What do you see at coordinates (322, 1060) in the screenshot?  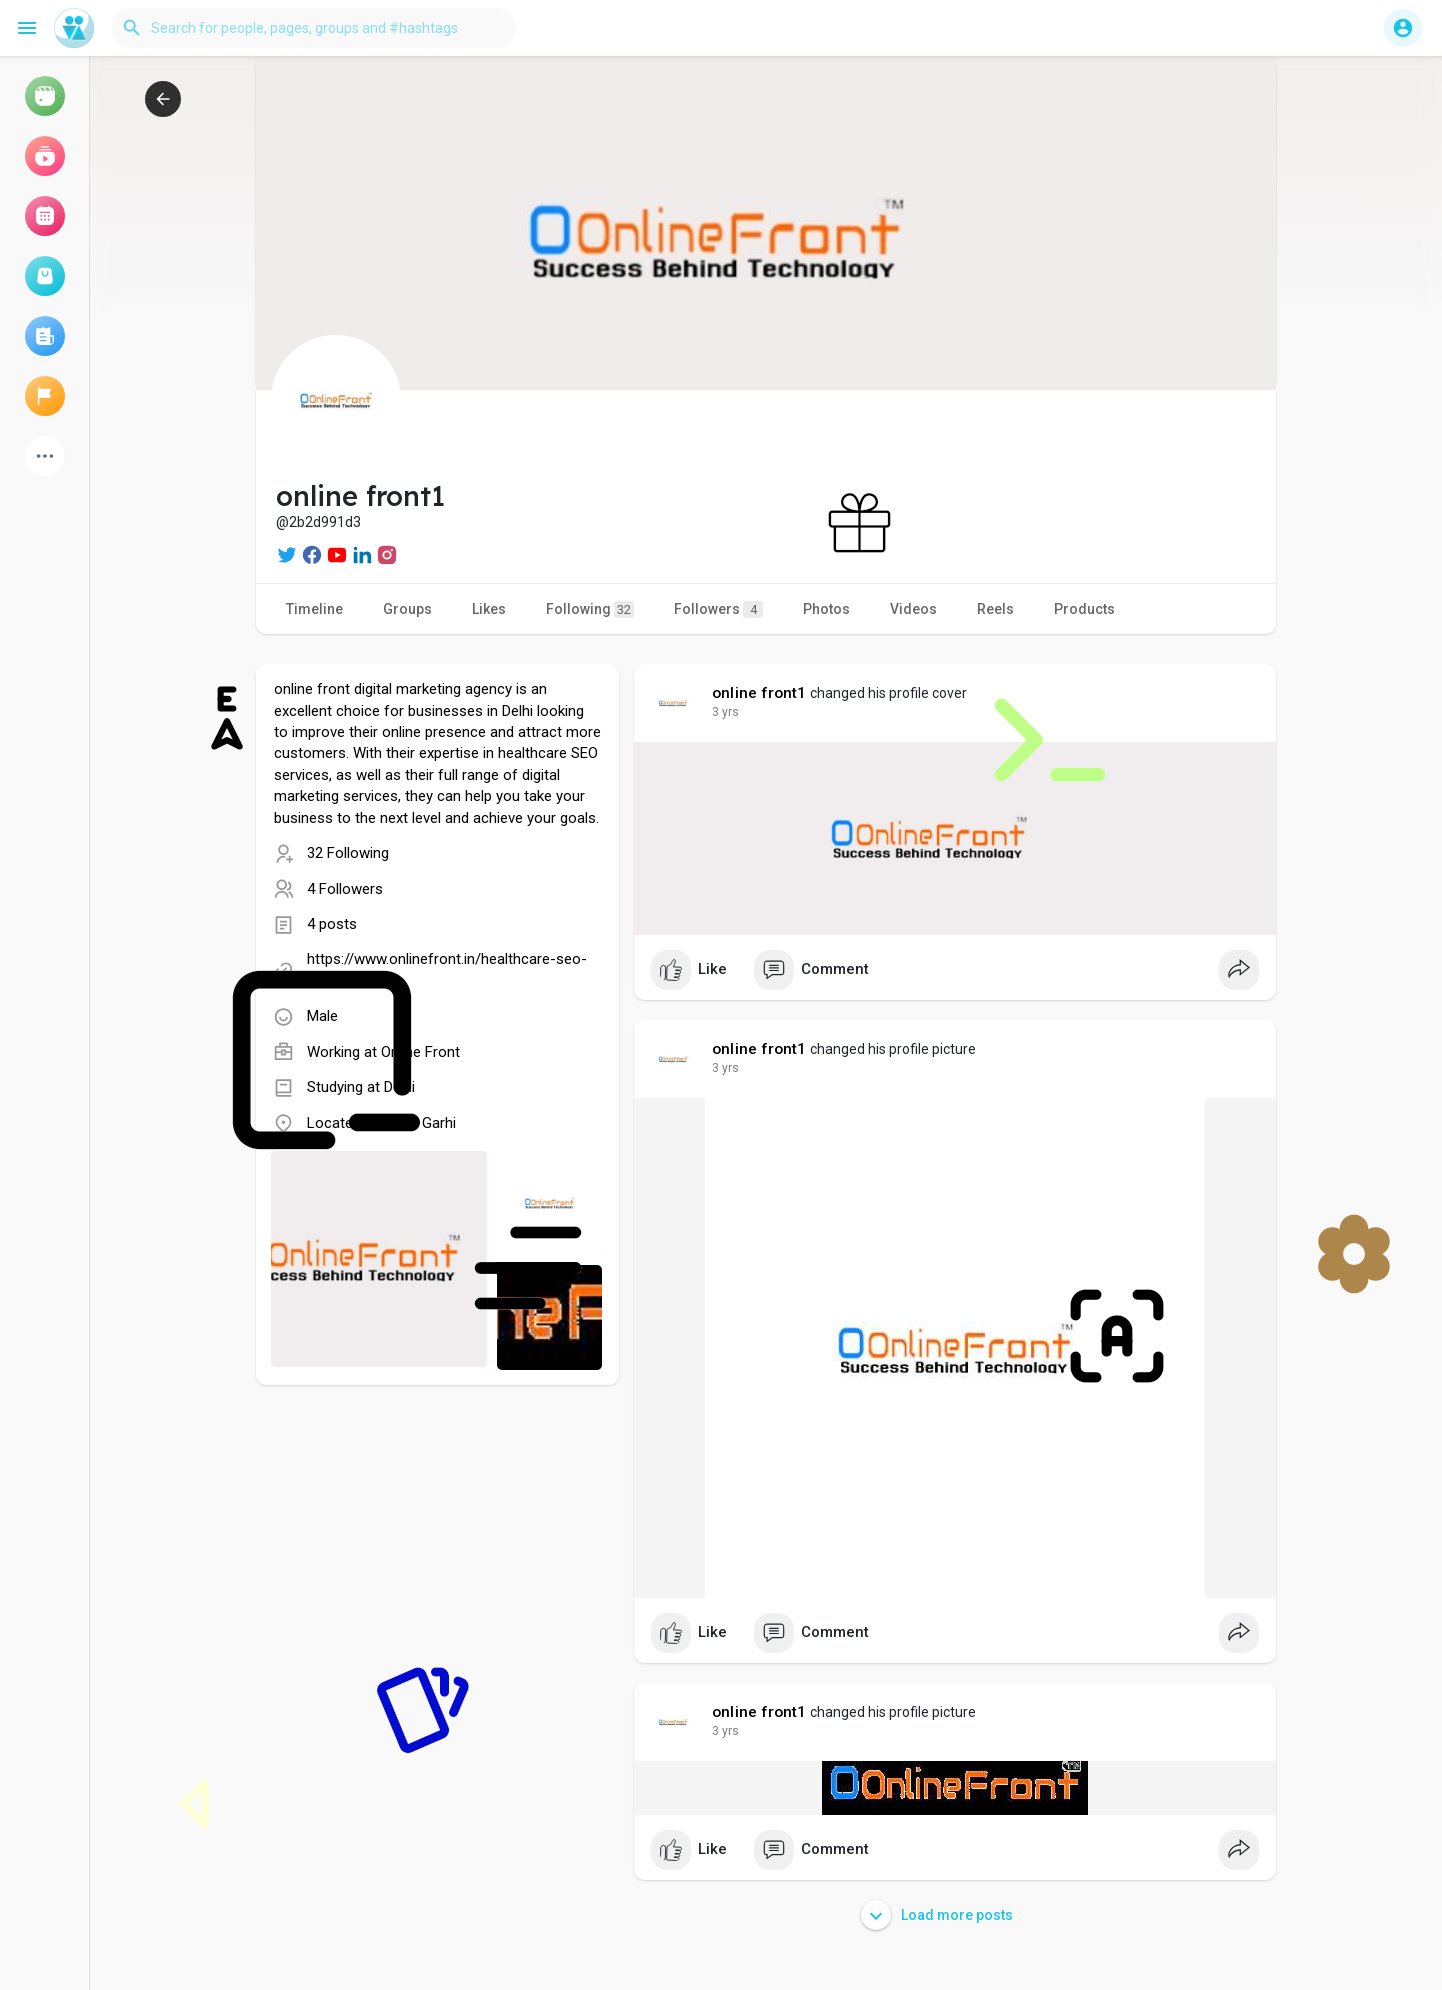 I see `remove an item from a list` at bounding box center [322, 1060].